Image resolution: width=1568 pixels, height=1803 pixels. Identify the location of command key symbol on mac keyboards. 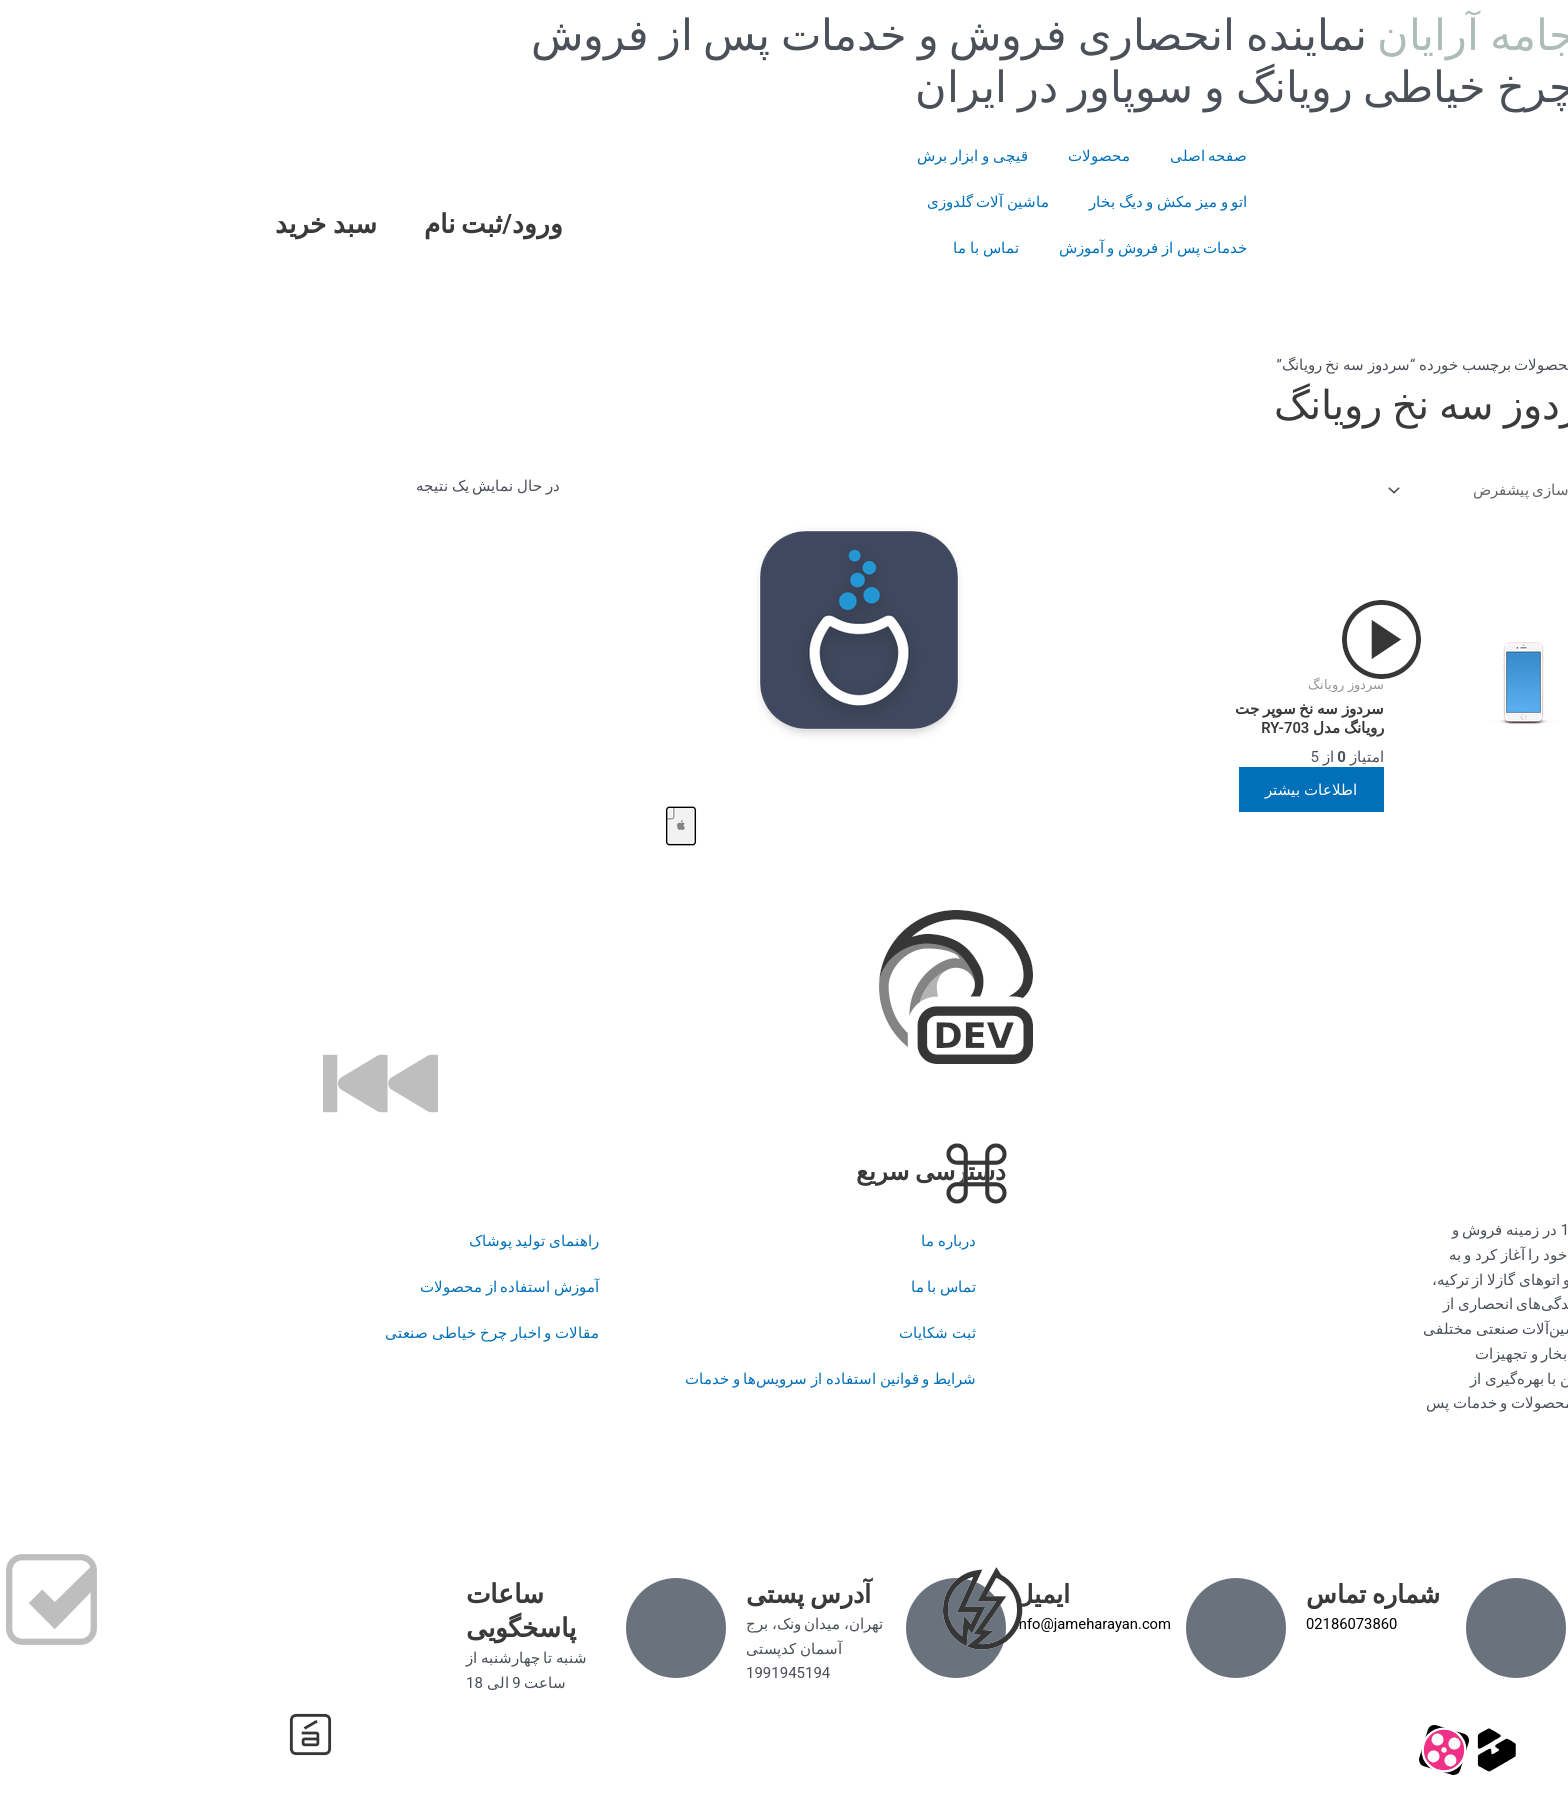
(976, 1173).